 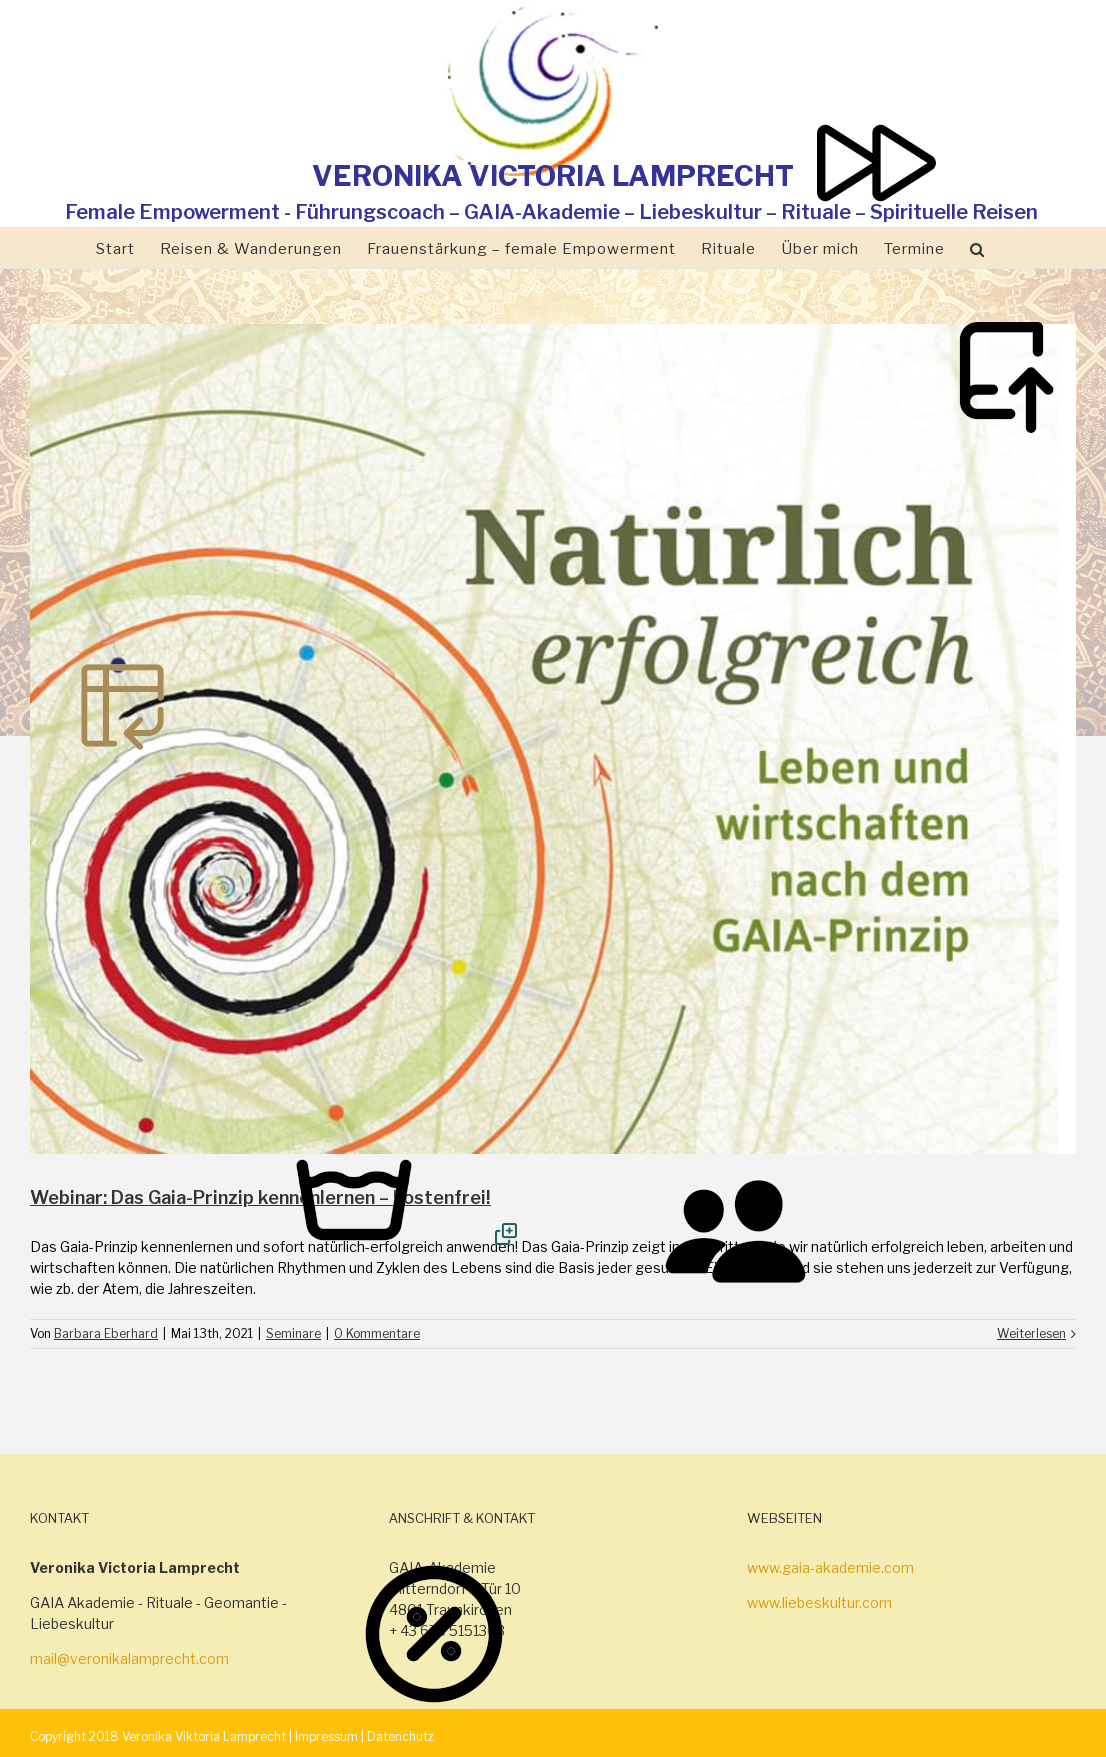 What do you see at coordinates (506, 1234) in the screenshot?
I see `duplicate or copy an item` at bounding box center [506, 1234].